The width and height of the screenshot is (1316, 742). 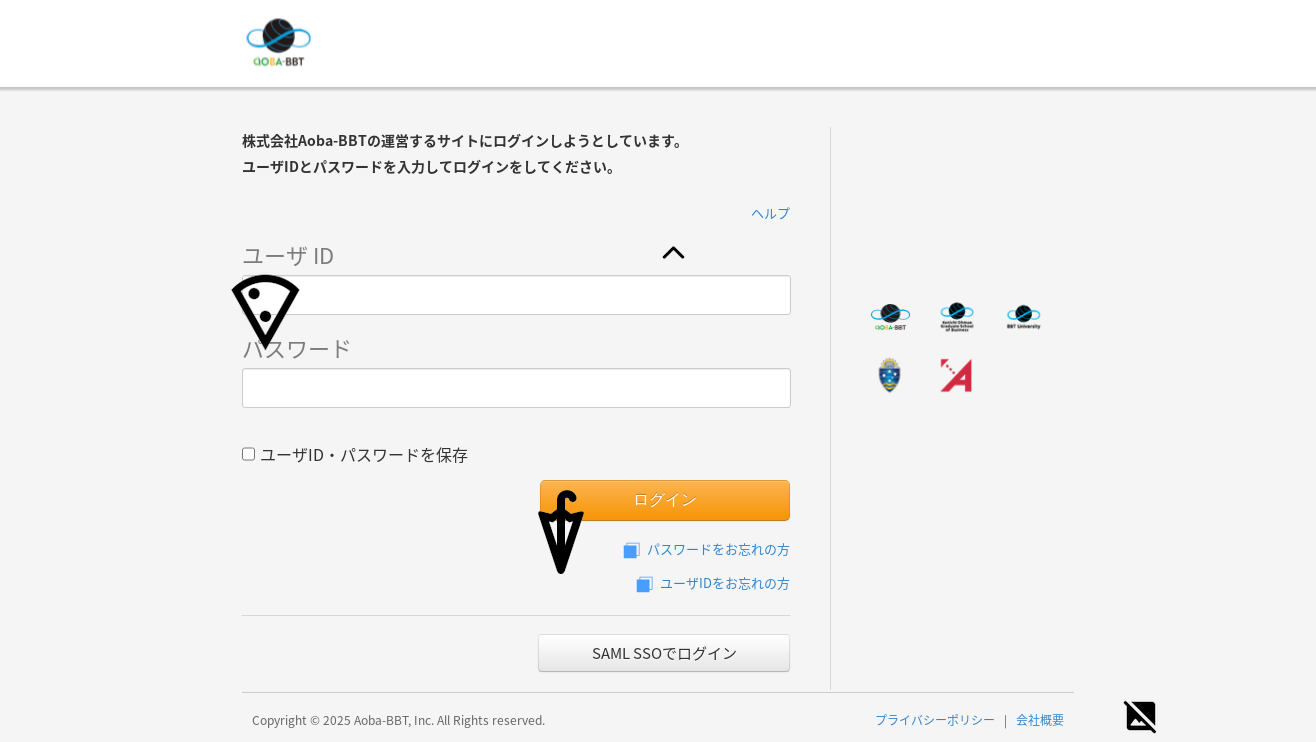 I want to click on collapse an expanded section, so click(x=673, y=252).